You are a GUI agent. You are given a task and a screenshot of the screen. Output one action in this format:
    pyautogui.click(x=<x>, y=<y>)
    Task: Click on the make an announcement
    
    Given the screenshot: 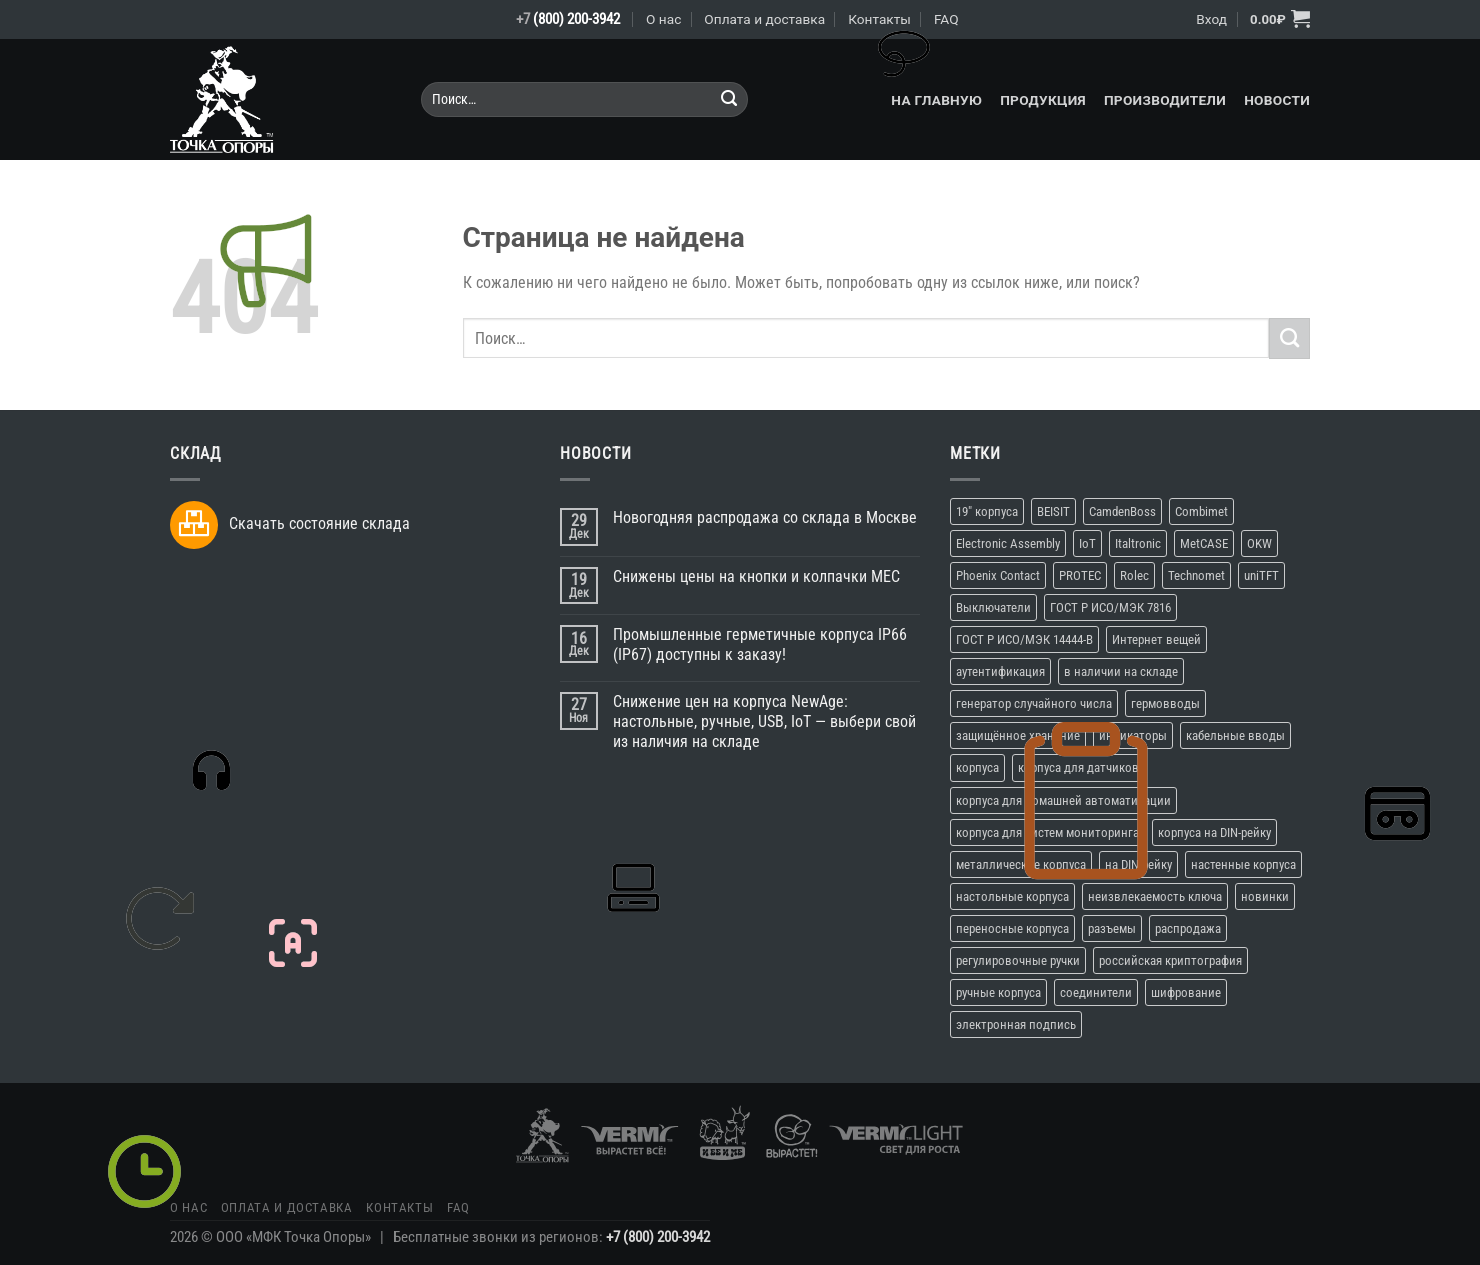 What is the action you would take?
    pyautogui.click(x=268, y=262)
    